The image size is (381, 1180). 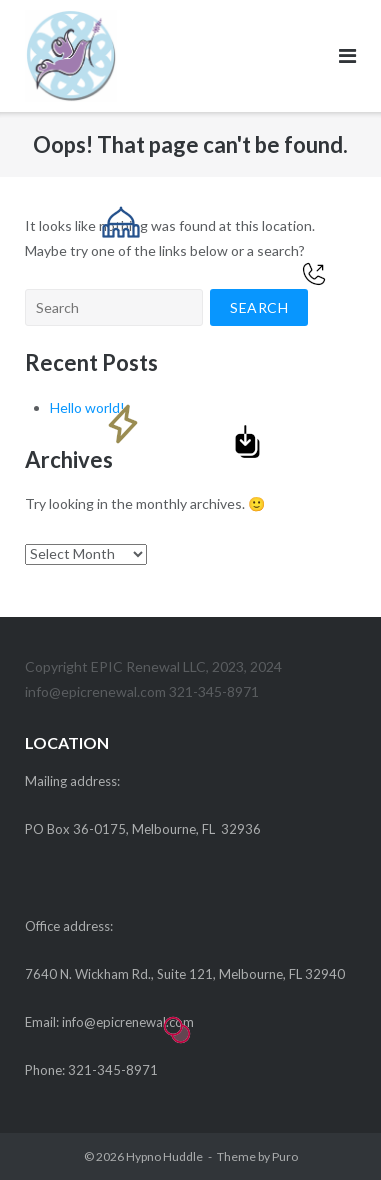 What do you see at coordinates (247, 441) in the screenshot?
I see `download multiple files` at bounding box center [247, 441].